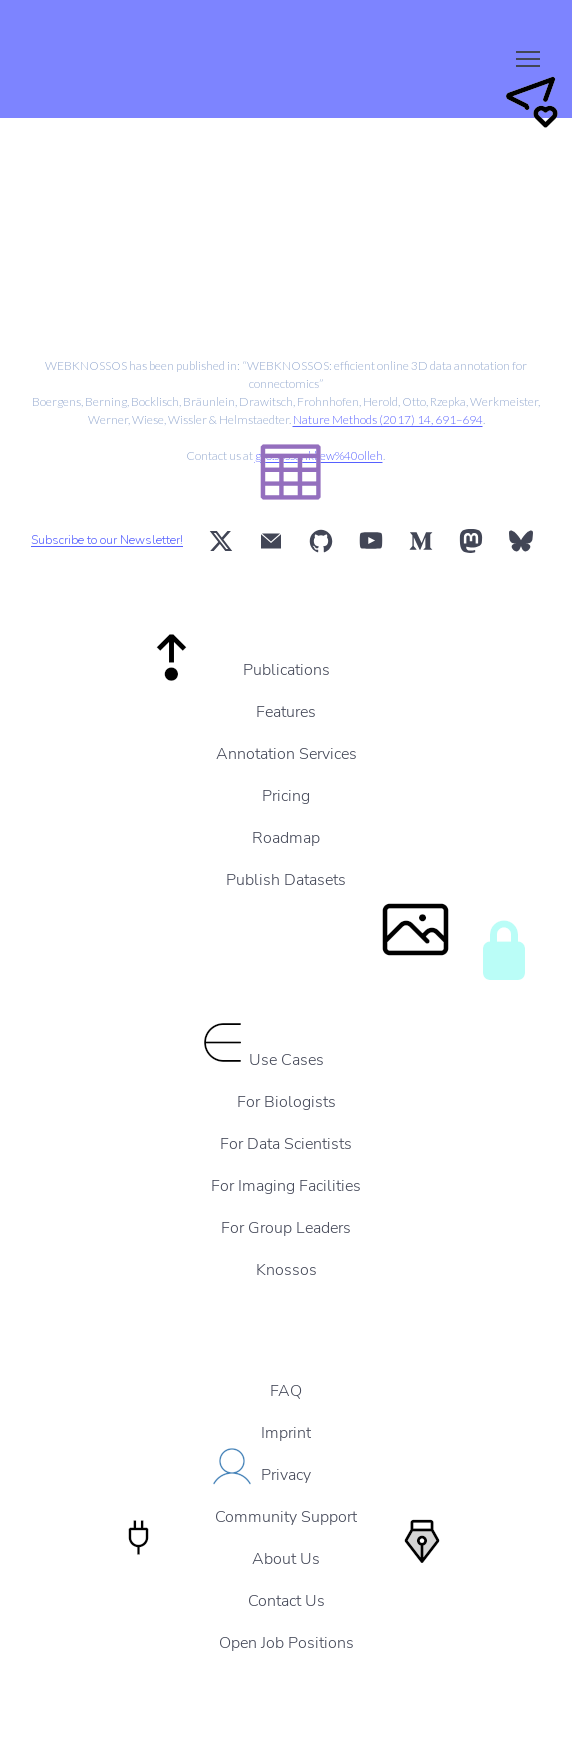 This screenshot has width=572, height=1754. I want to click on insert or view a data table, so click(293, 472).